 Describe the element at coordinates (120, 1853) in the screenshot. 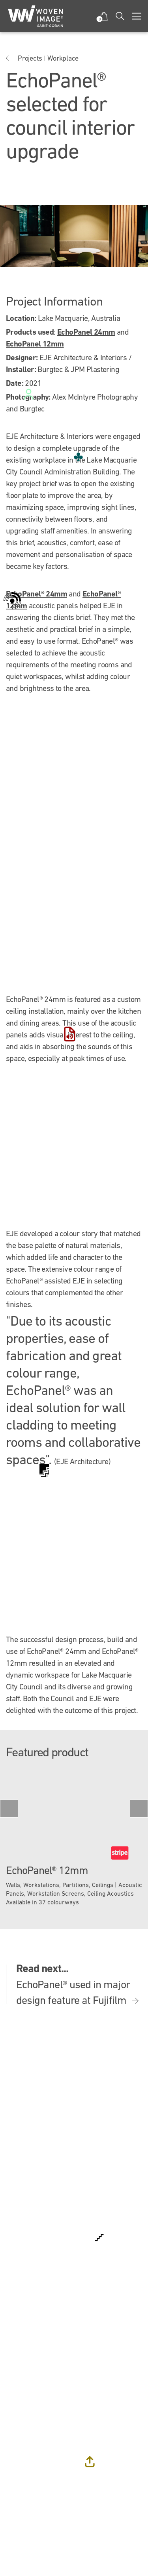

I see `pay with Stripe` at that location.